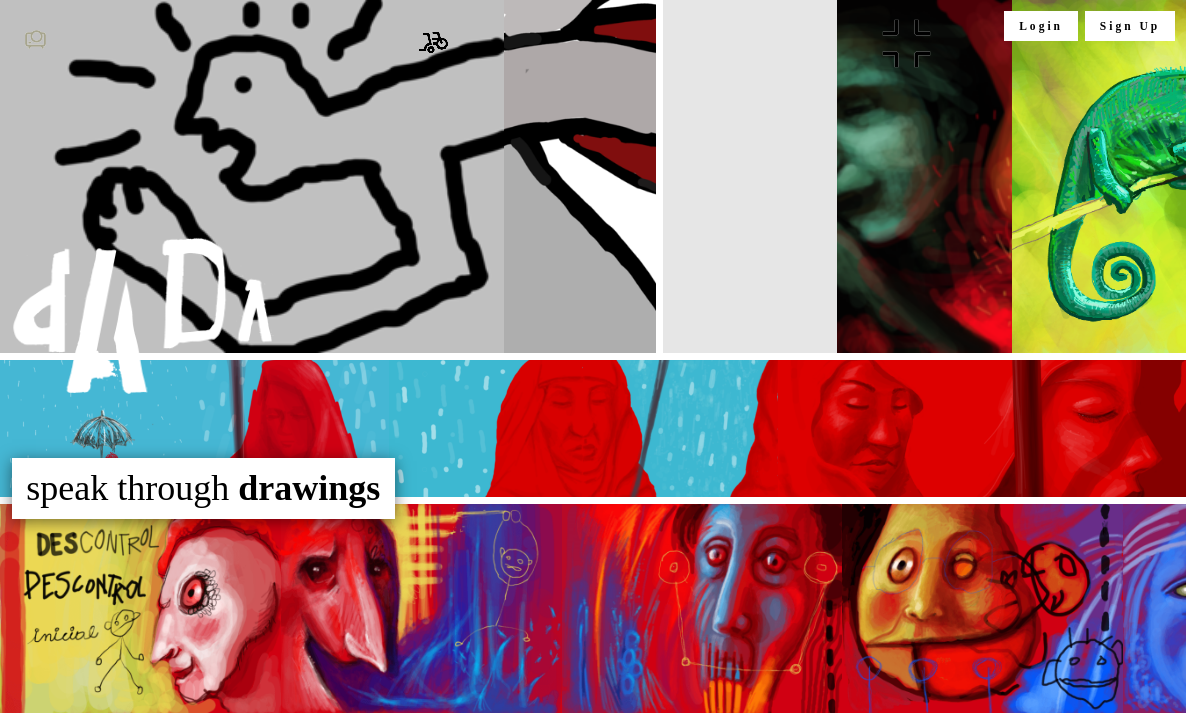 The height and width of the screenshot is (720, 1186). What do you see at coordinates (35, 39) in the screenshot?
I see `connect to a projector device` at bounding box center [35, 39].